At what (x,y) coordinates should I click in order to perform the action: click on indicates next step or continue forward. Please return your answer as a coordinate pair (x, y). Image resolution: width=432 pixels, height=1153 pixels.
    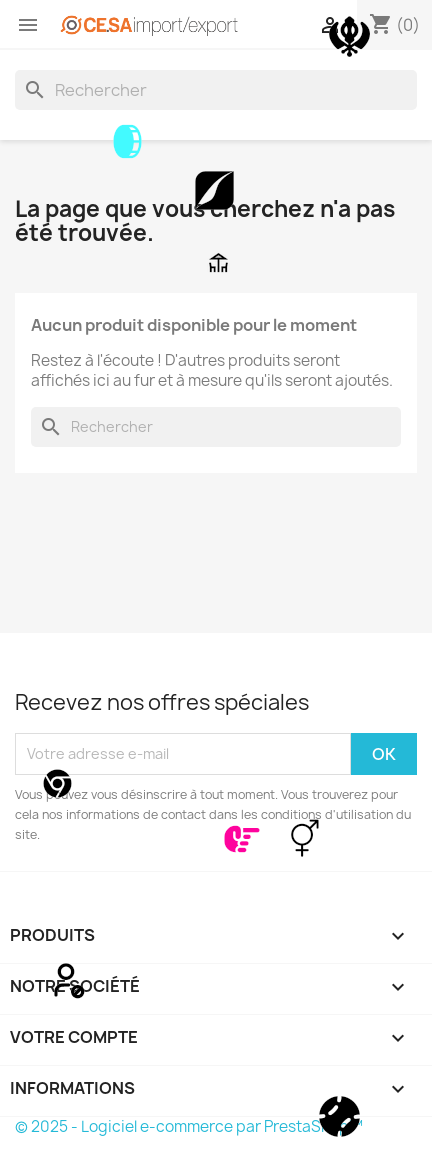
    Looking at the image, I should click on (242, 839).